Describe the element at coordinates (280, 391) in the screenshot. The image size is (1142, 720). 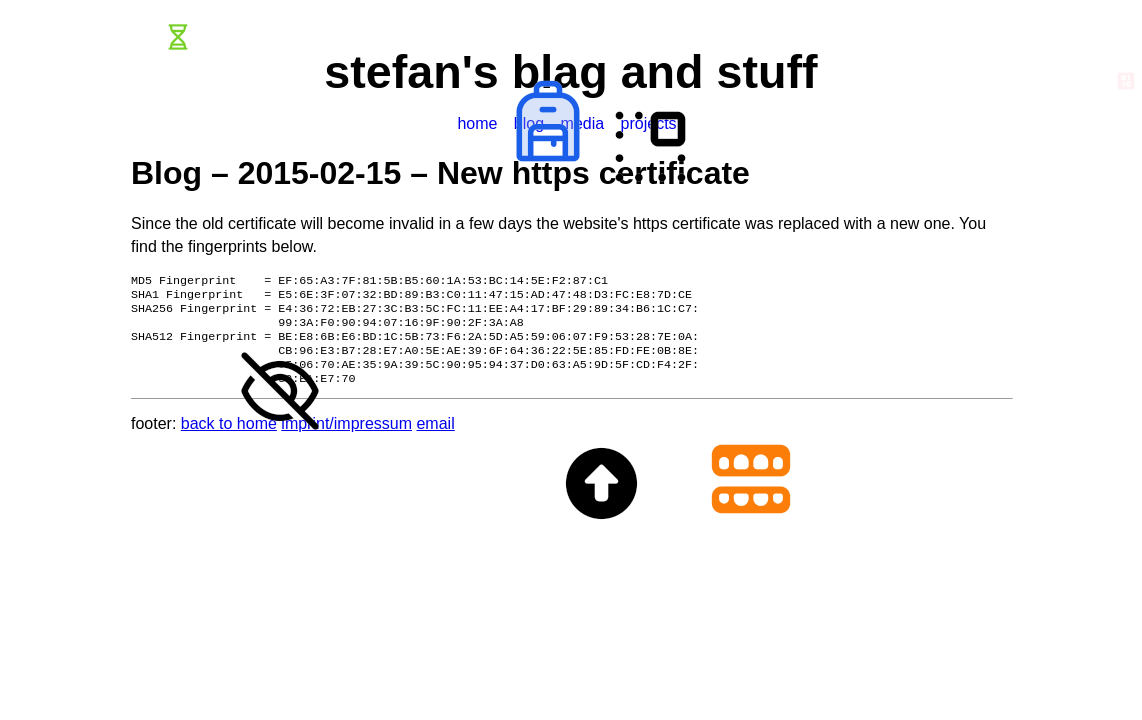
I see `hide password or sensitive content` at that location.